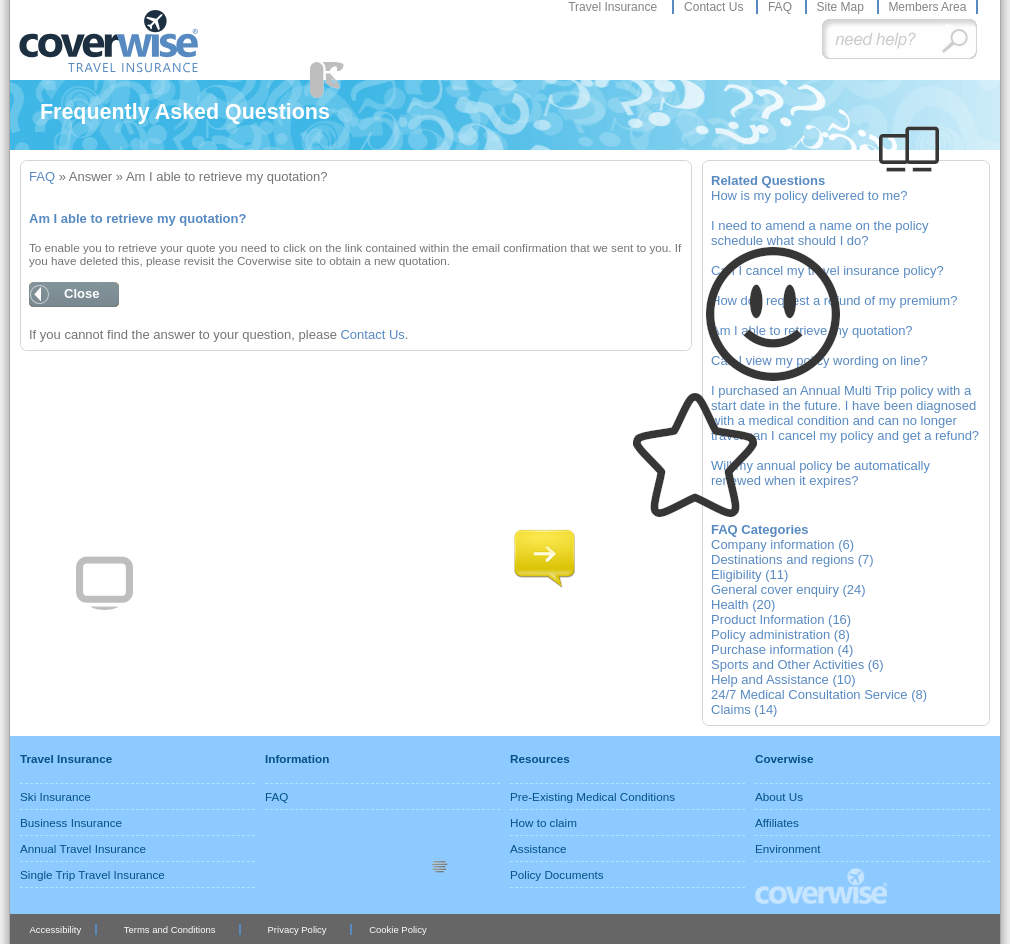 The image size is (1010, 944). What do you see at coordinates (104, 581) in the screenshot?
I see `display or monitor settings` at bounding box center [104, 581].